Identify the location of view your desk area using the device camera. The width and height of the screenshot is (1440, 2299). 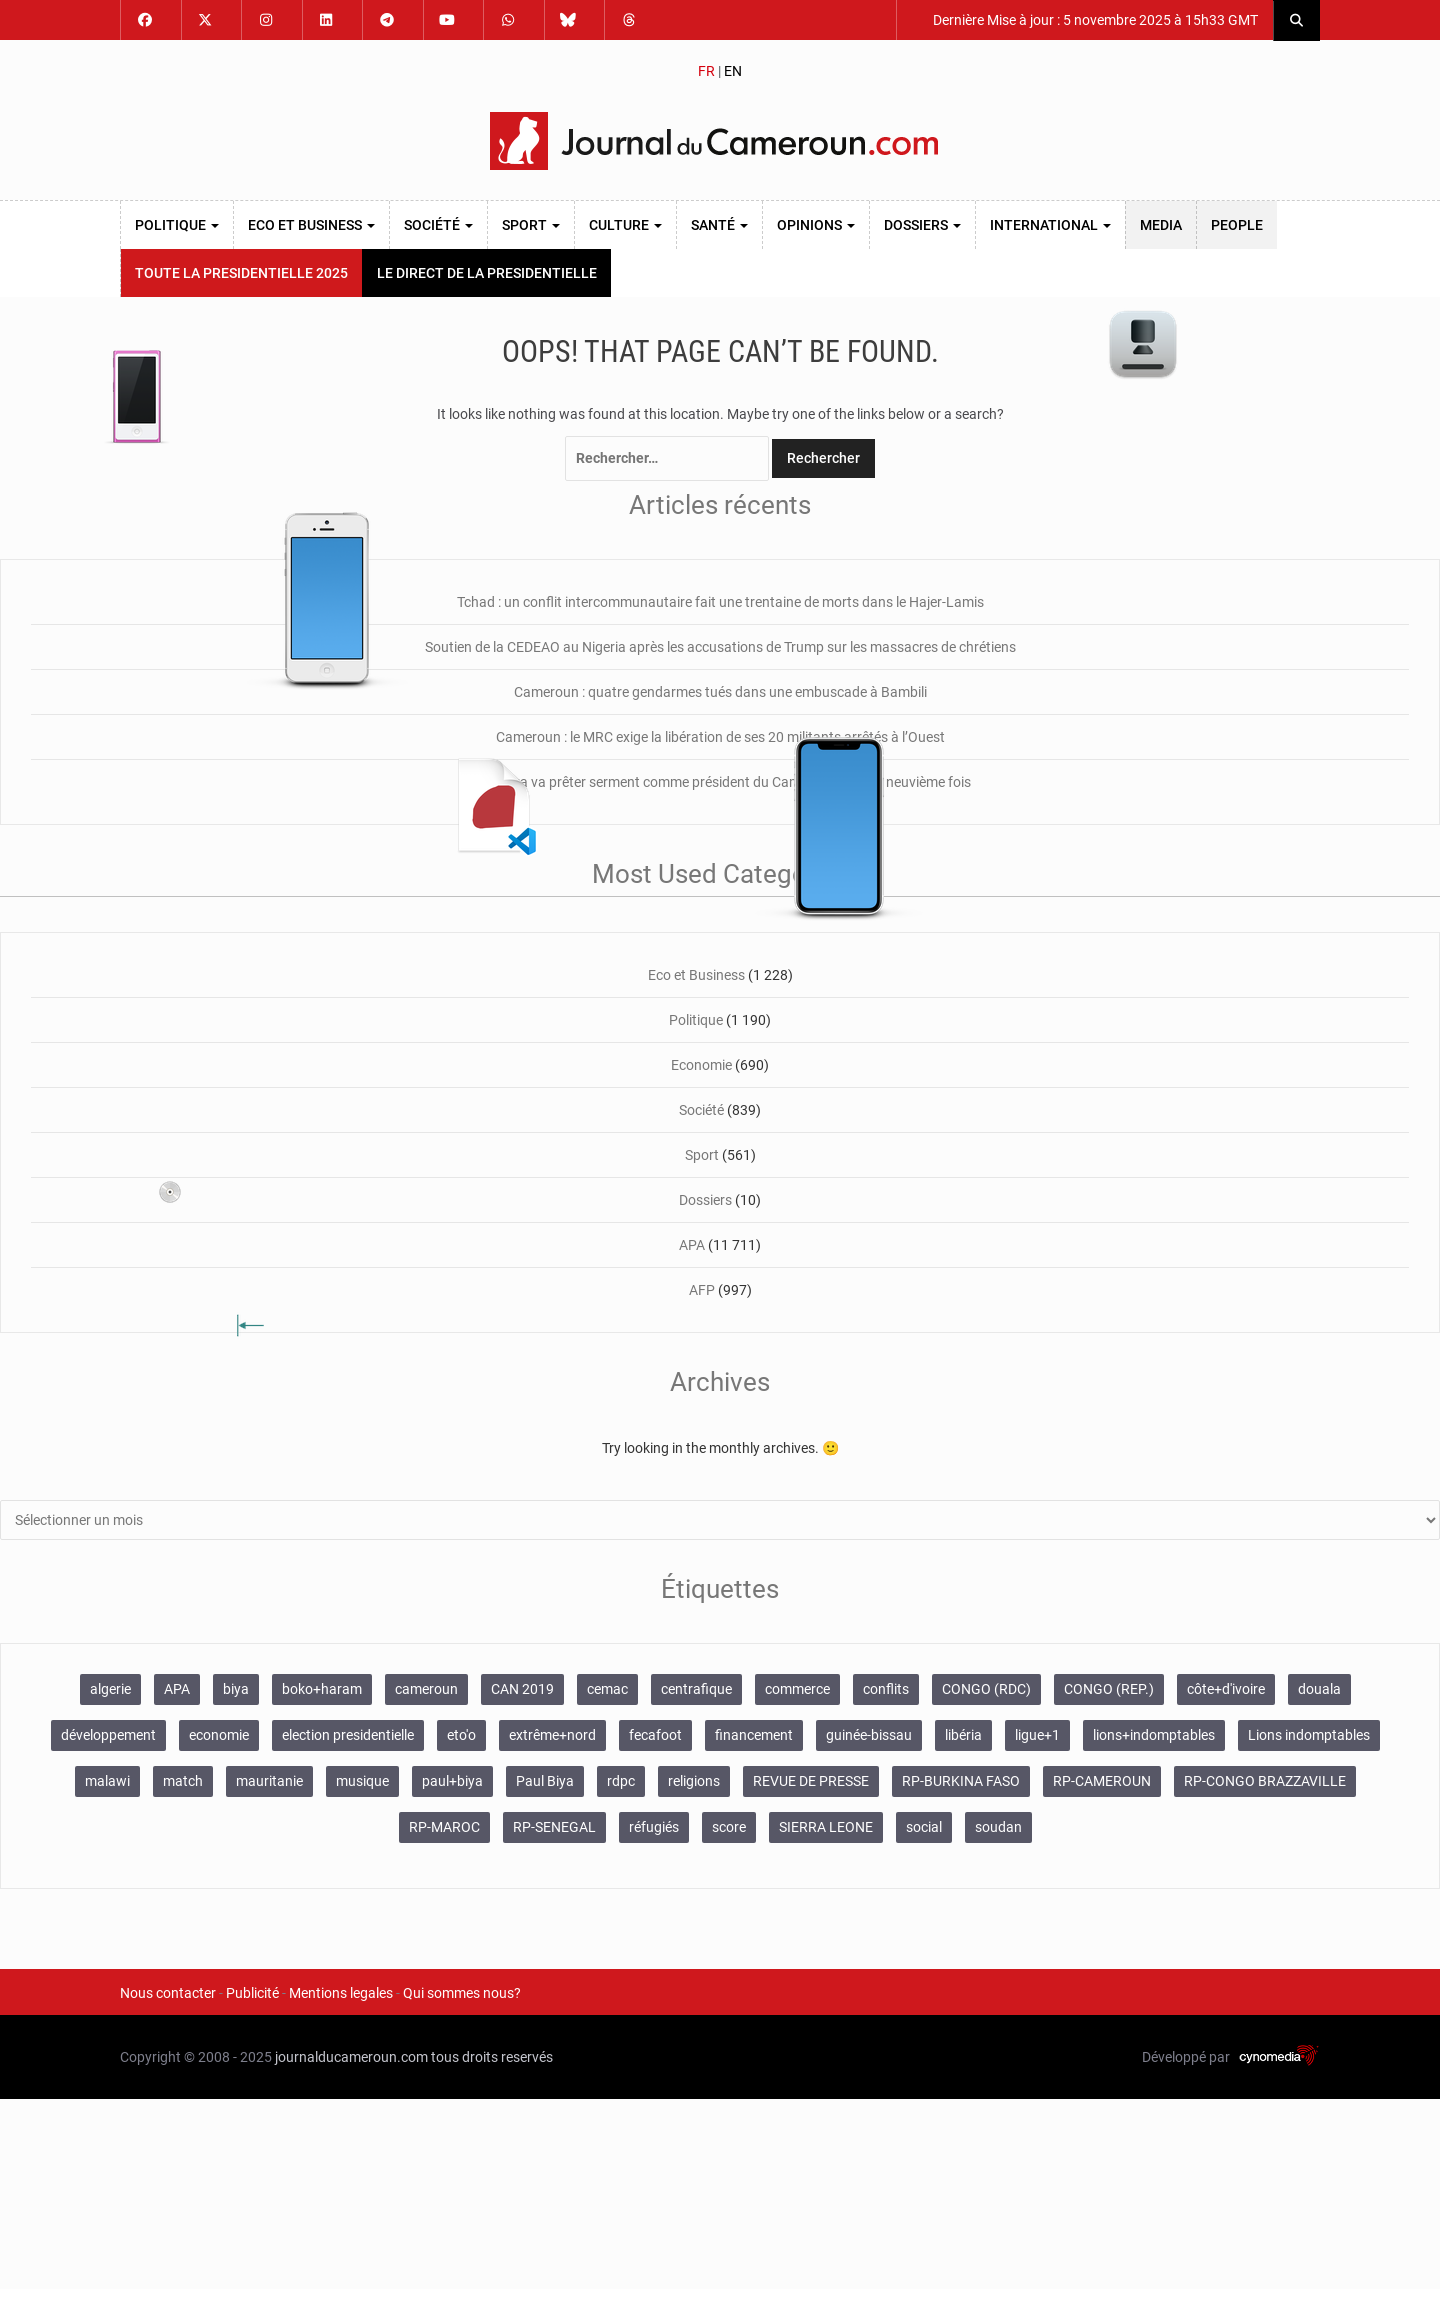
(1143, 344).